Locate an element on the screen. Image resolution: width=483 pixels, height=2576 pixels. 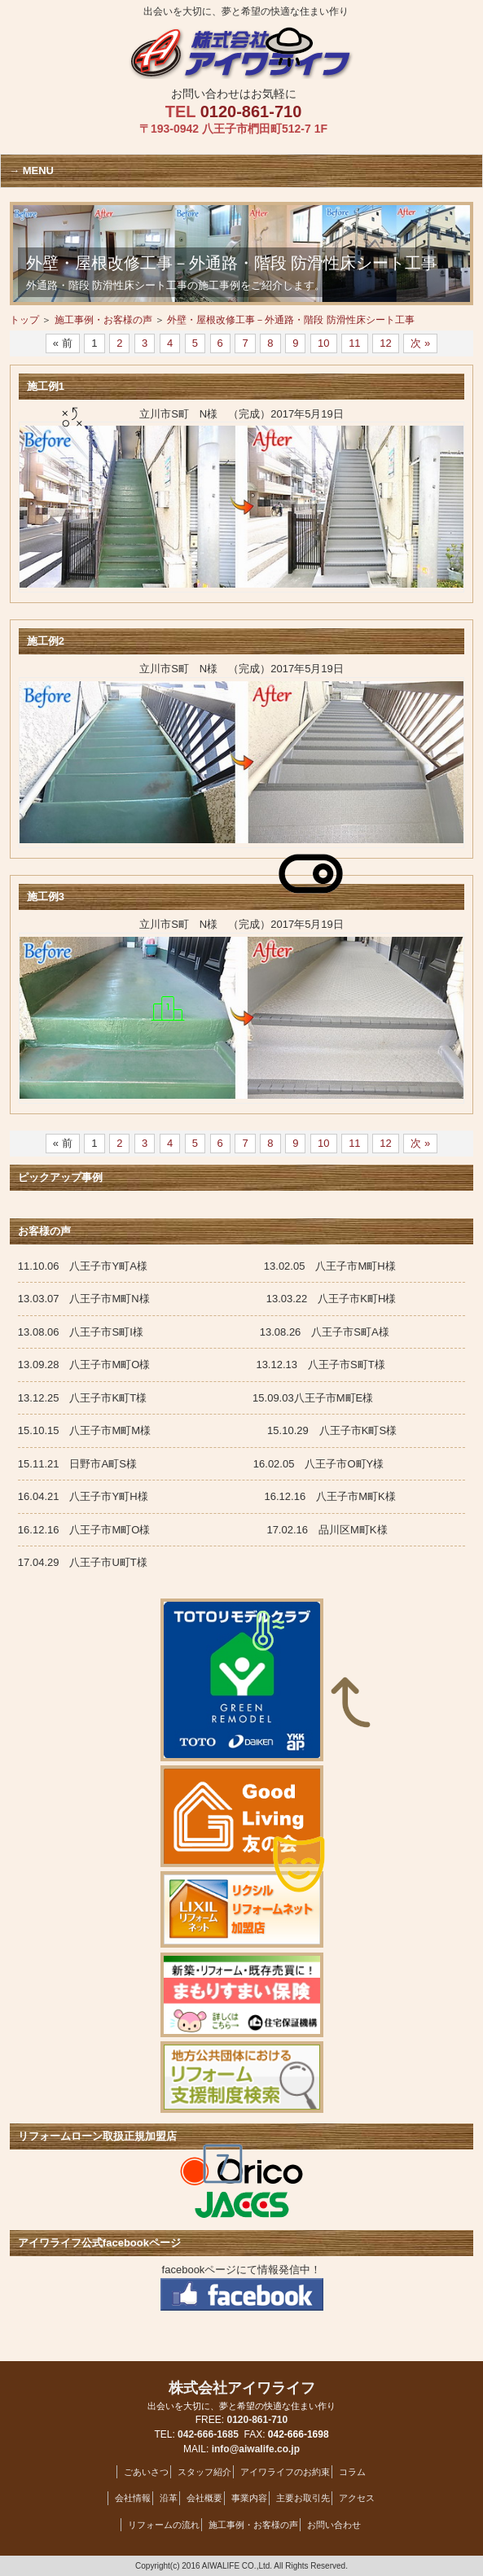
view strategy or game plan is located at coordinates (71, 417).